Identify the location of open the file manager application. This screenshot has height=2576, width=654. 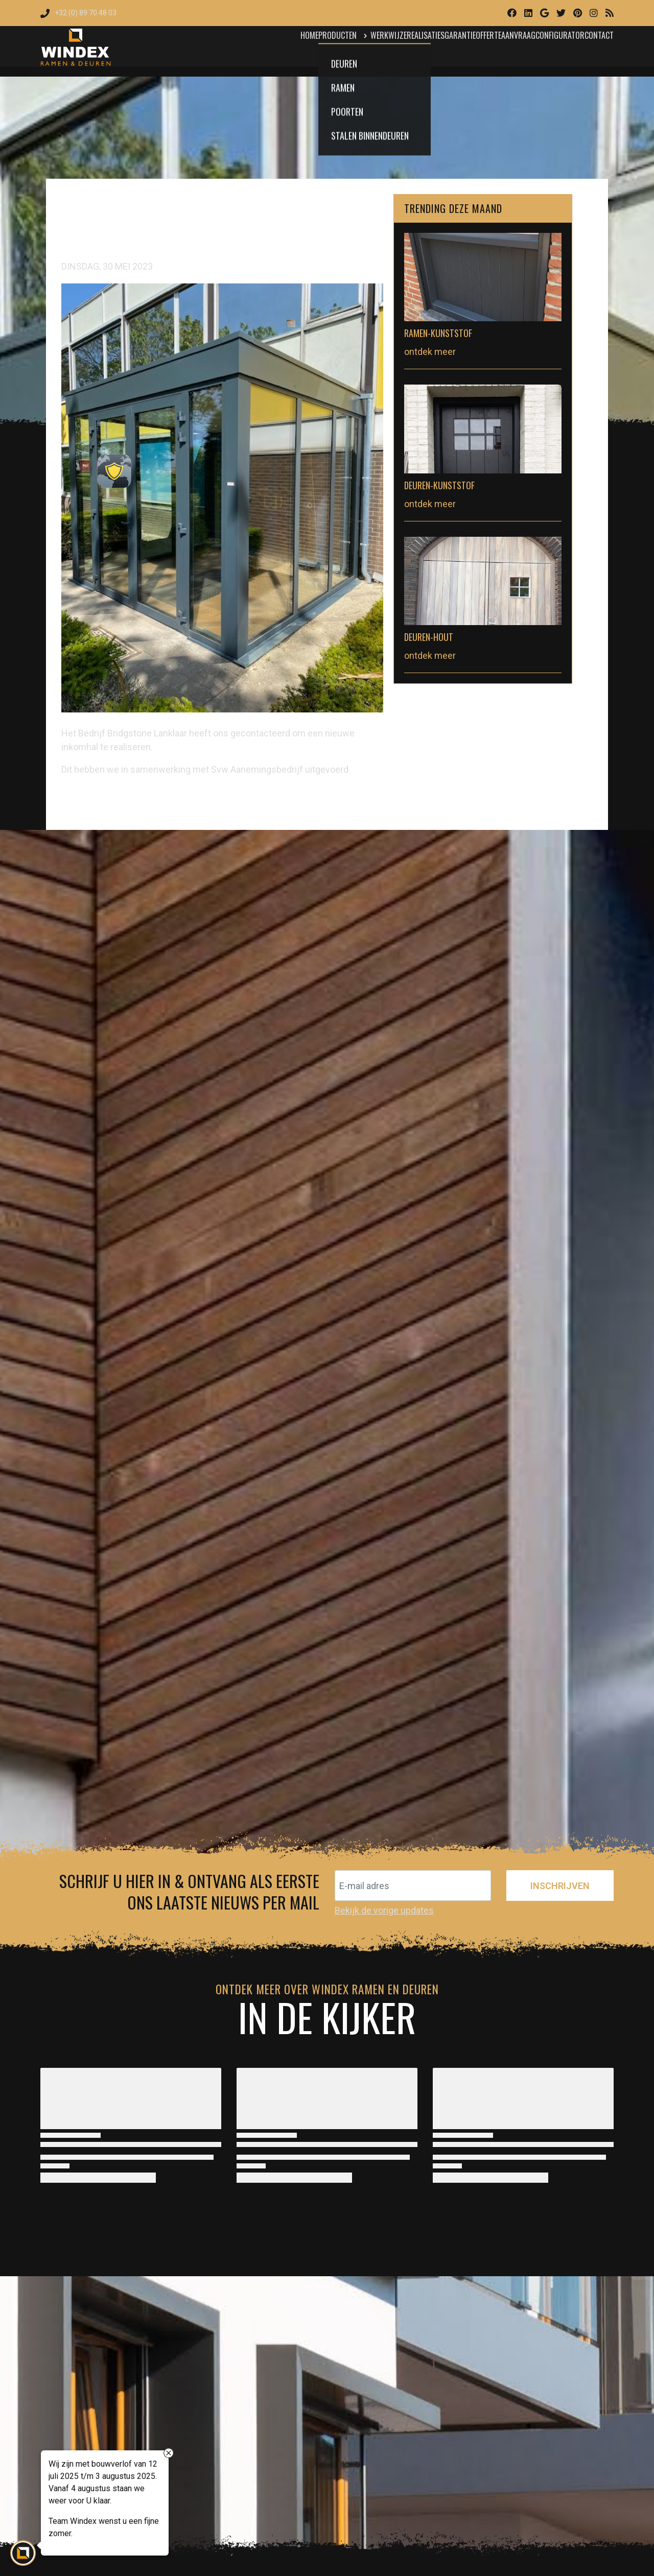
(291, 323).